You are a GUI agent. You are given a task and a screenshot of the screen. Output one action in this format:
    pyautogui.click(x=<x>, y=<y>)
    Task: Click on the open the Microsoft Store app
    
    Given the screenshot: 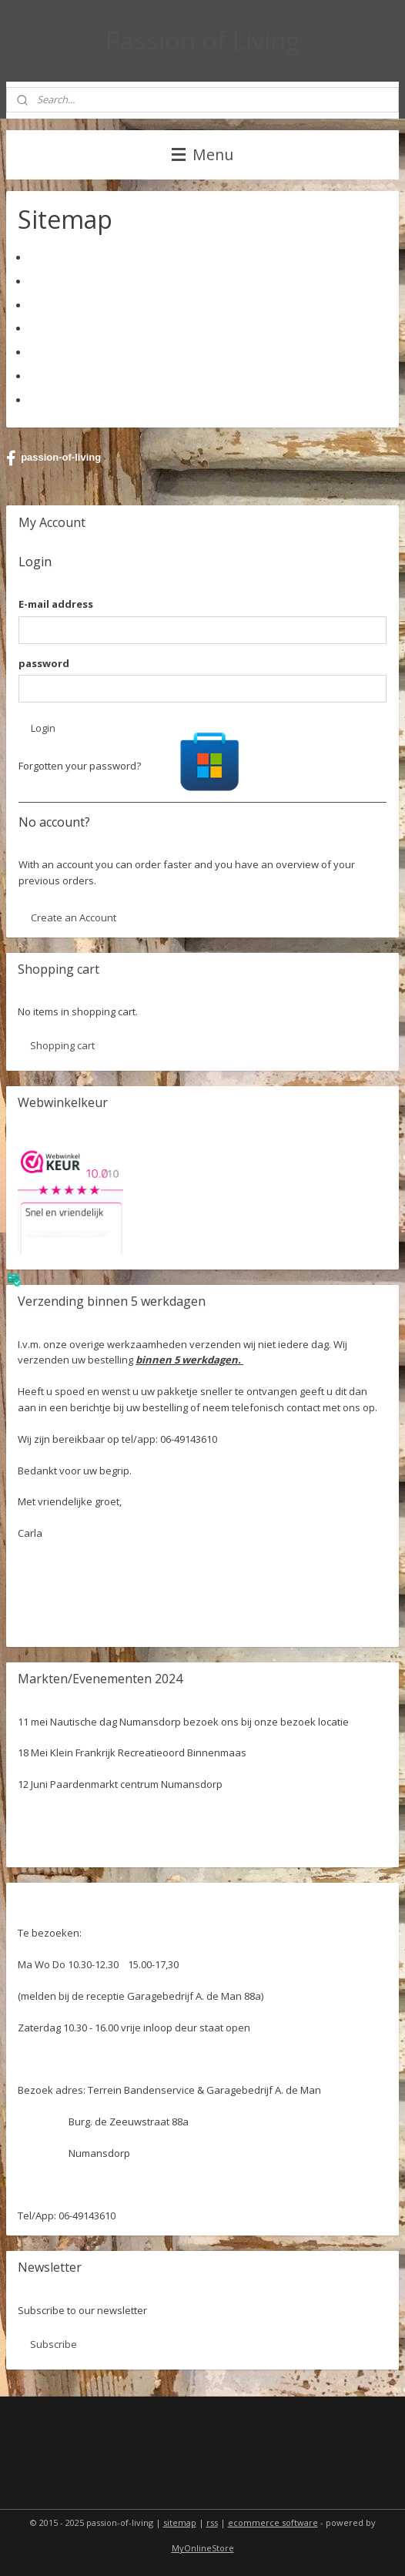 What is the action you would take?
    pyautogui.click(x=209, y=763)
    